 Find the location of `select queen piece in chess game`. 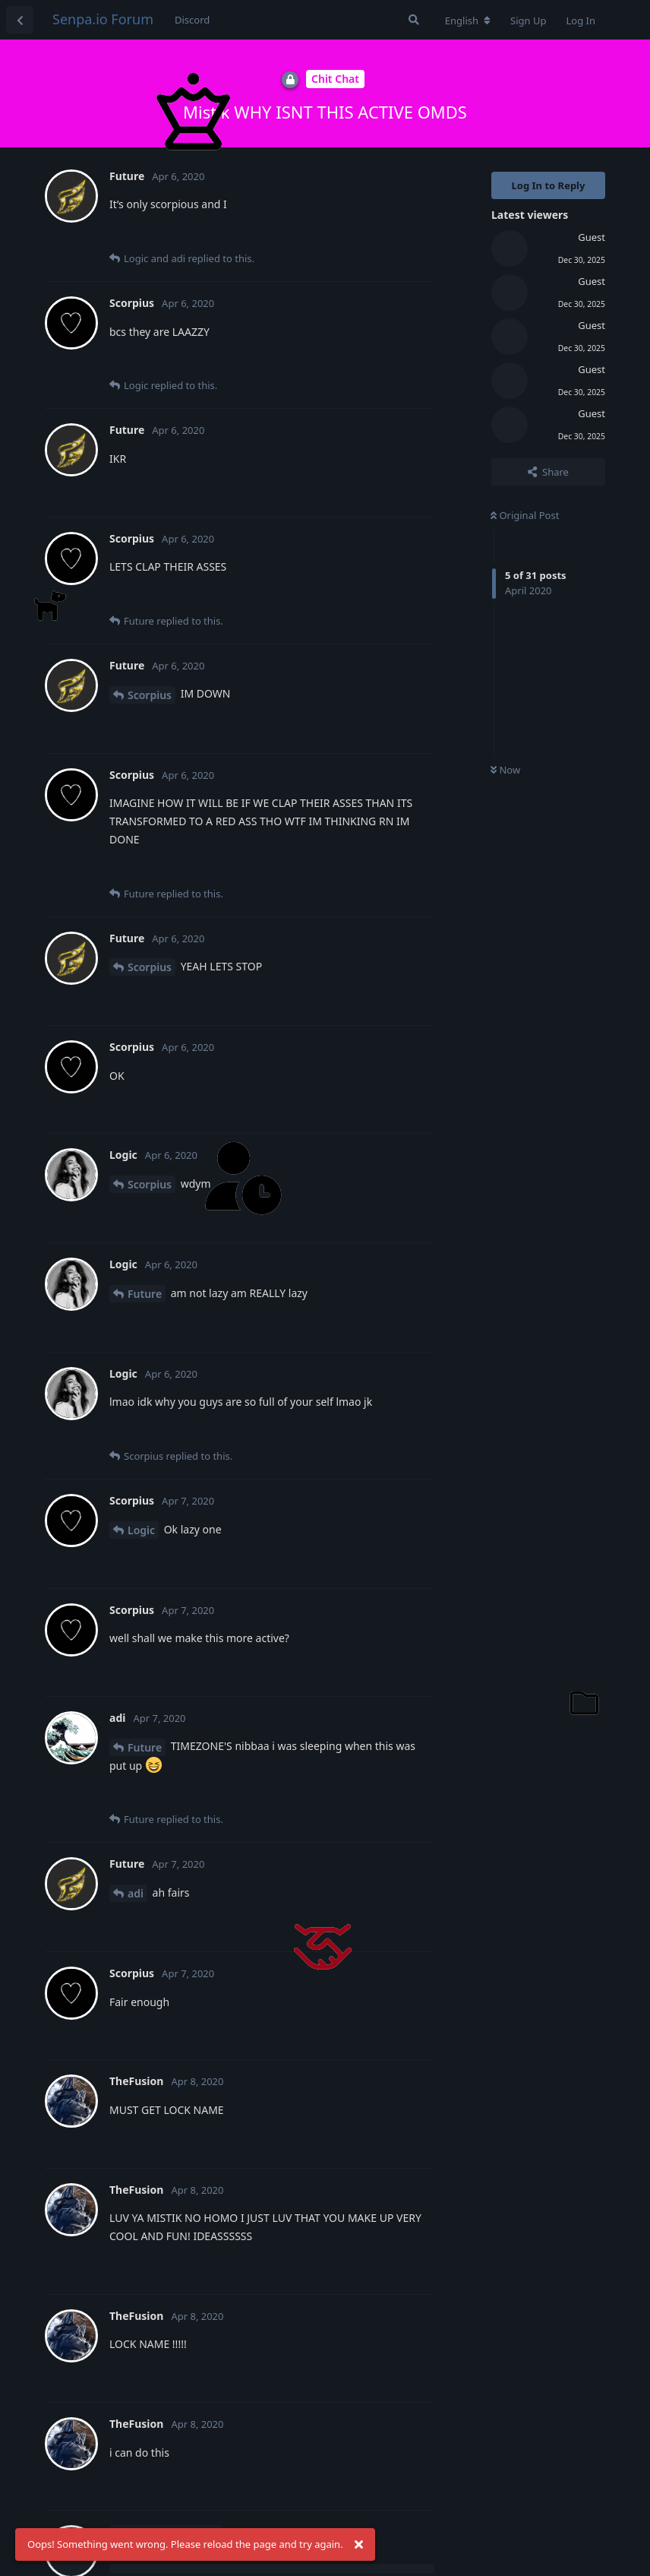

select queen piece in chess game is located at coordinates (193, 112).